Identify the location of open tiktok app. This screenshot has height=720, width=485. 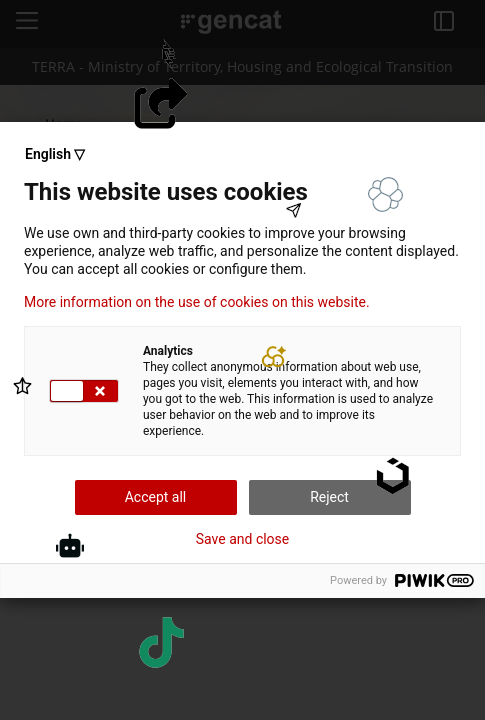
(161, 642).